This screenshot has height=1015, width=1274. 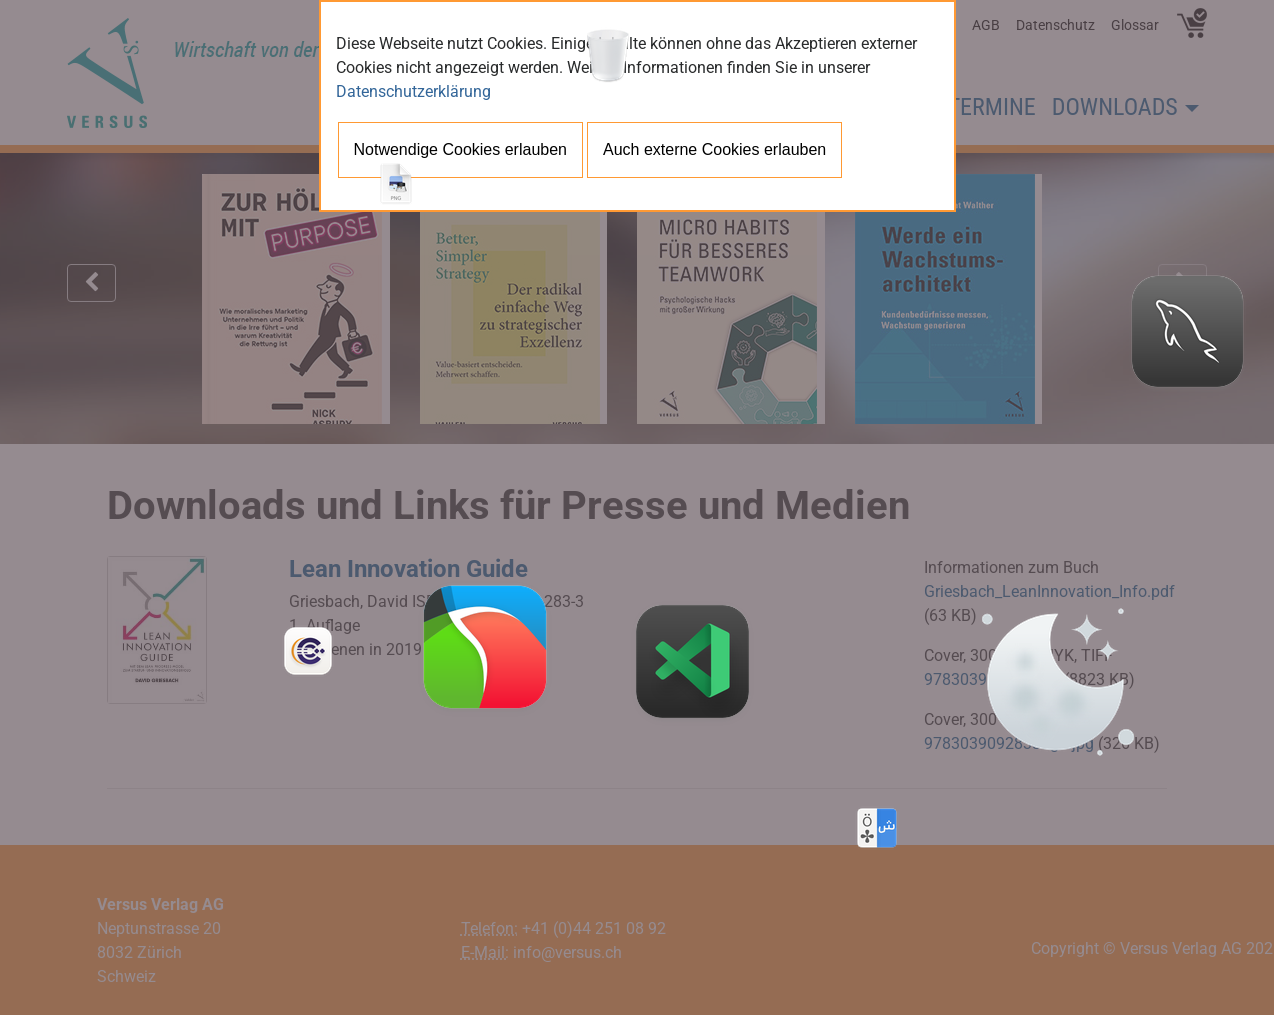 What do you see at coordinates (877, 828) in the screenshot?
I see `open character map application` at bounding box center [877, 828].